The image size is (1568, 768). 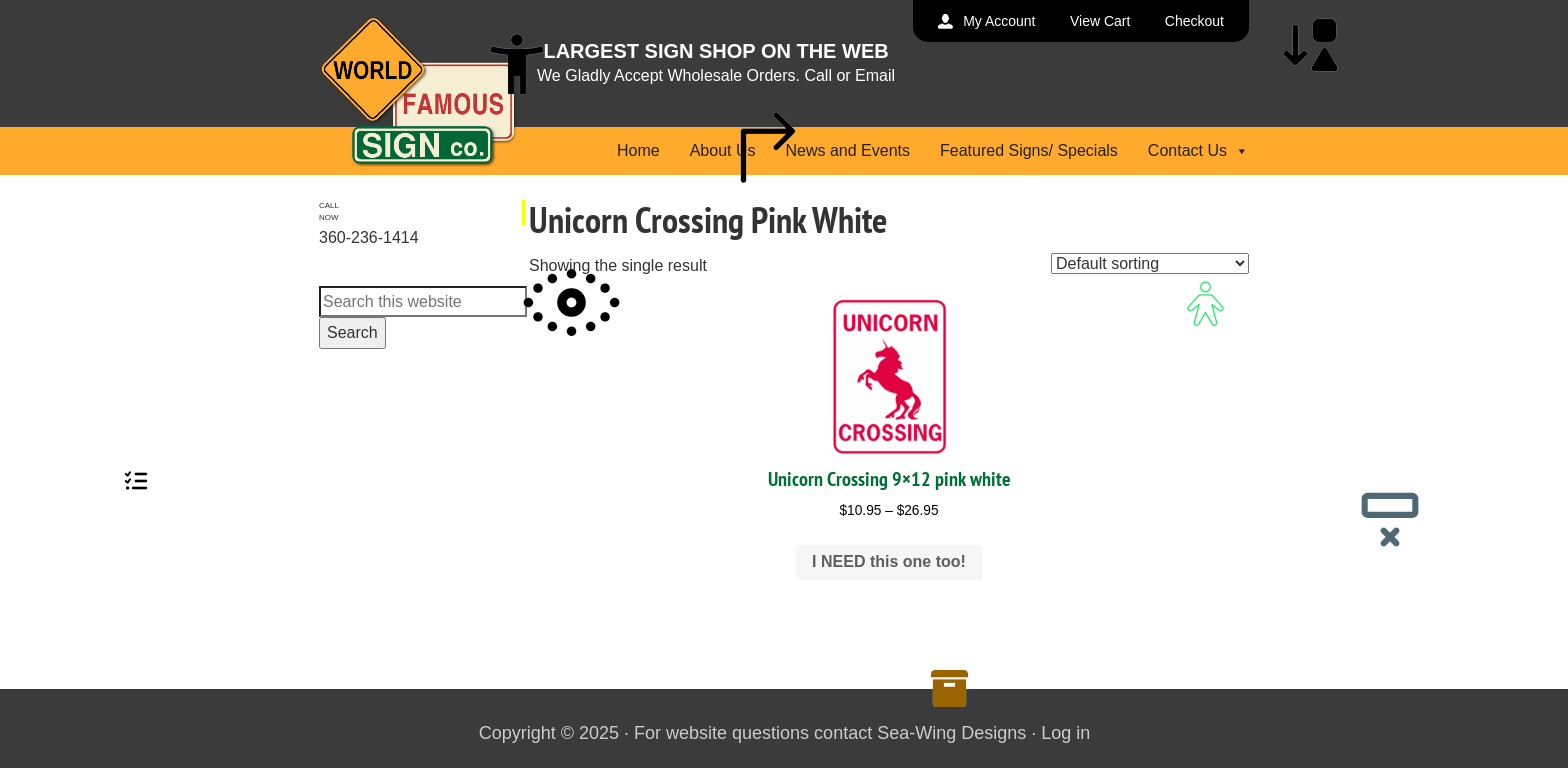 I want to click on preview mode with limited visibility, so click(x=571, y=302).